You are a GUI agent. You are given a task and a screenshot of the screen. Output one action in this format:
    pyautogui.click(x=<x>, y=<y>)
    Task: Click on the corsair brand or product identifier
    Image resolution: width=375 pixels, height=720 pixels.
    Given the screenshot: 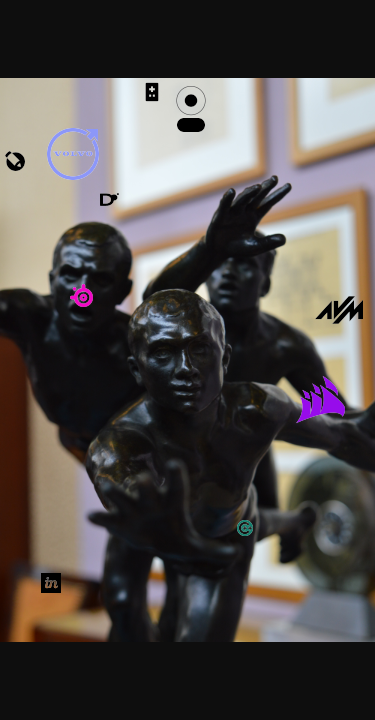 What is the action you would take?
    pyautogui.click(x=320, y=399)
    